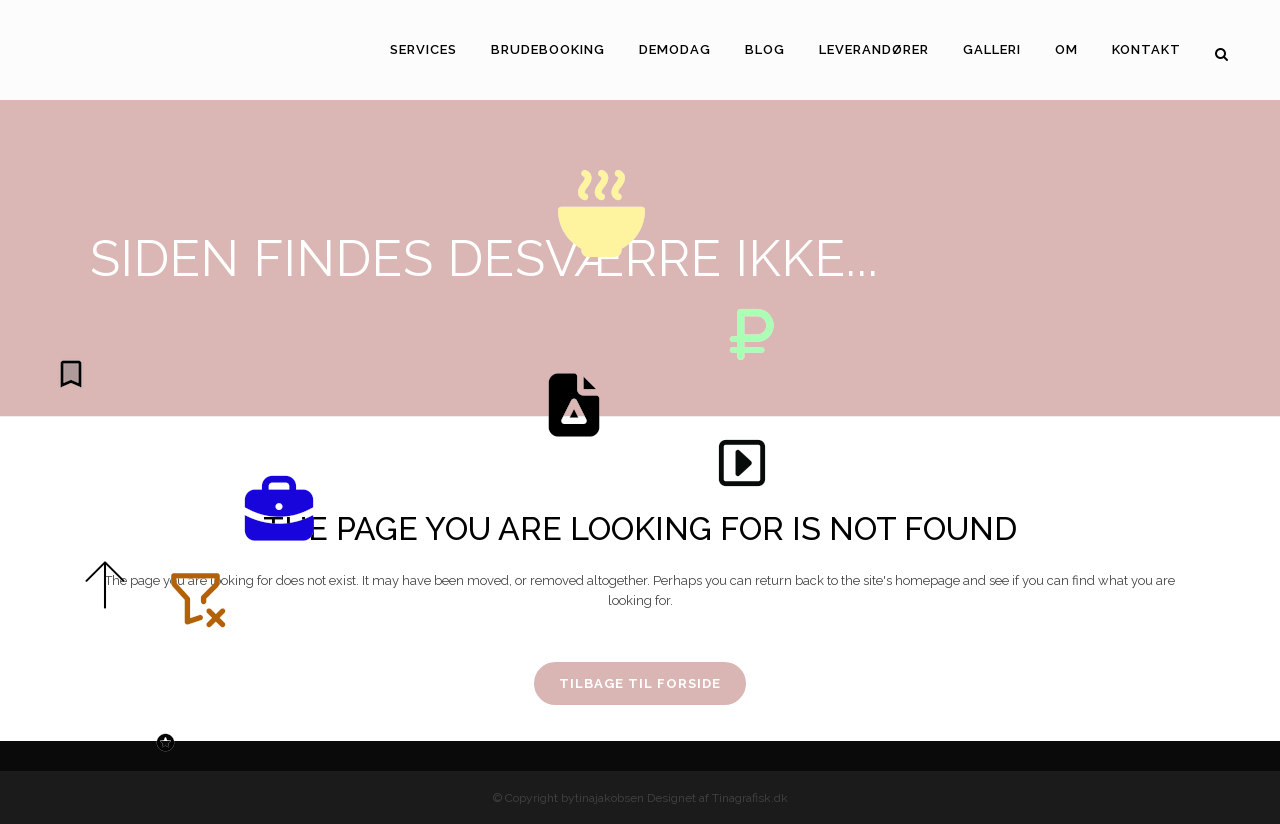 This screenshot has width=1280, height=824. I want to click on view file changes or differences, so click(574, 405).